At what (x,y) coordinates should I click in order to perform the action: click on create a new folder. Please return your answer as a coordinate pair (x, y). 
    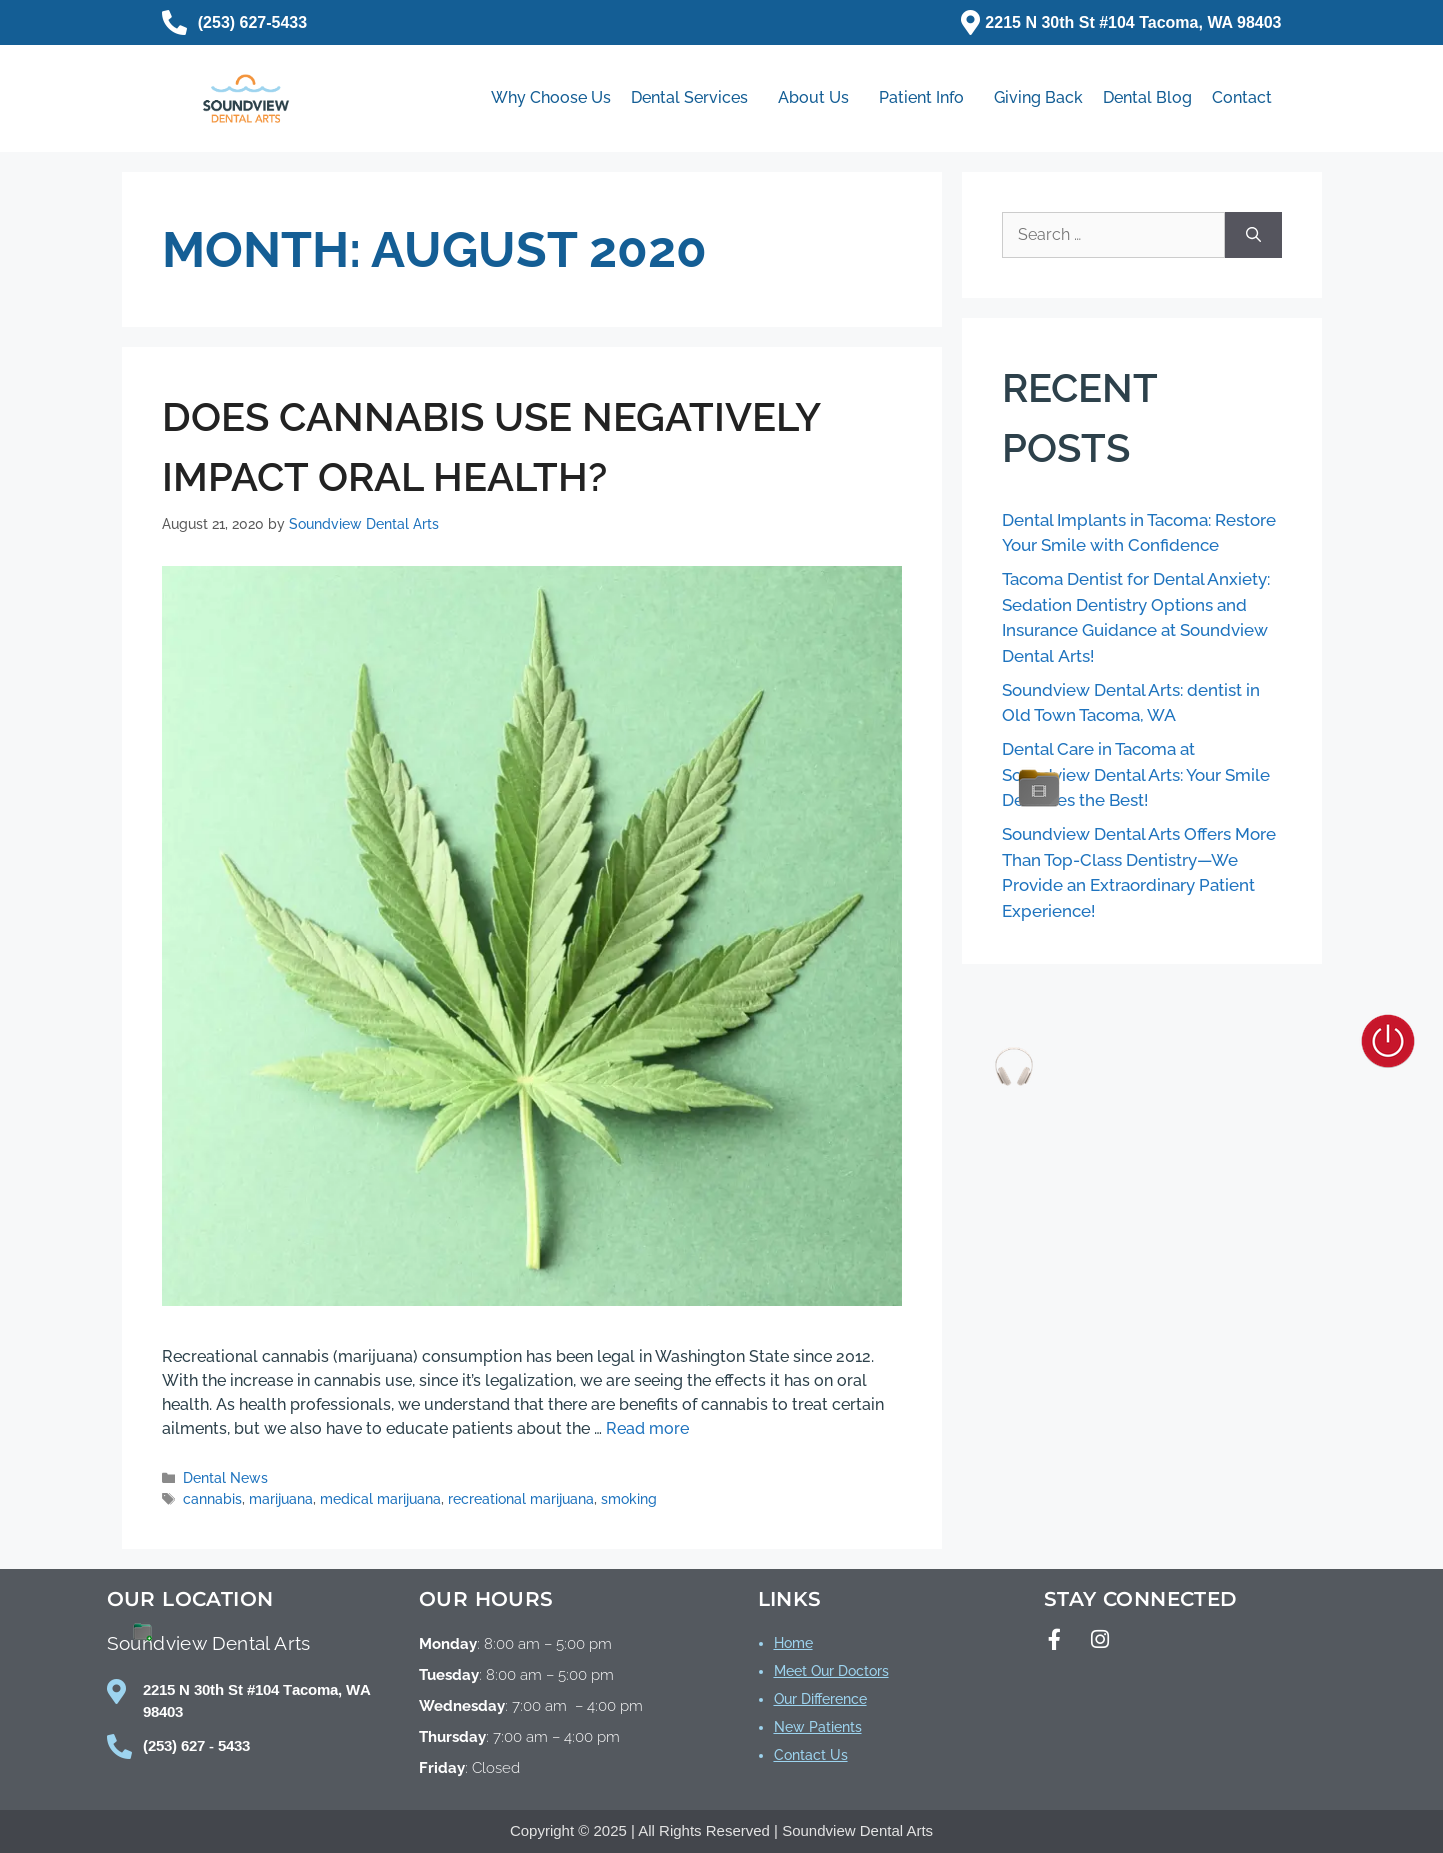
    Looking at the image, I should click on (142, 1631).